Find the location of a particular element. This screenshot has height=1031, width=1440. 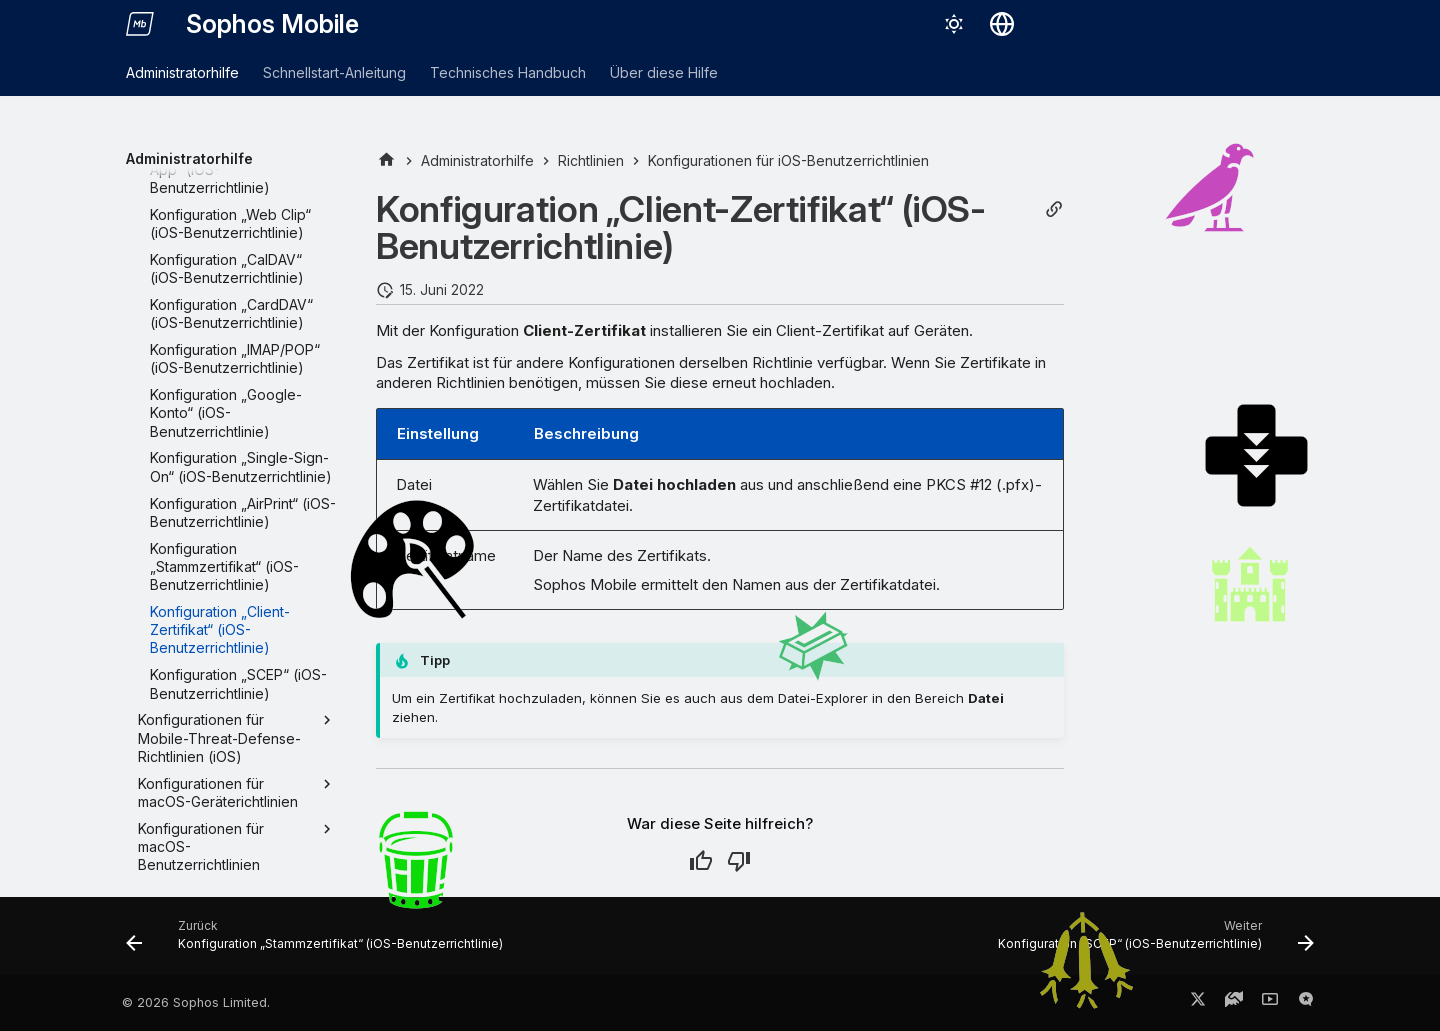

cantua flower icon for botanical or nature-themed game element is located at coordinates (1086, 960).